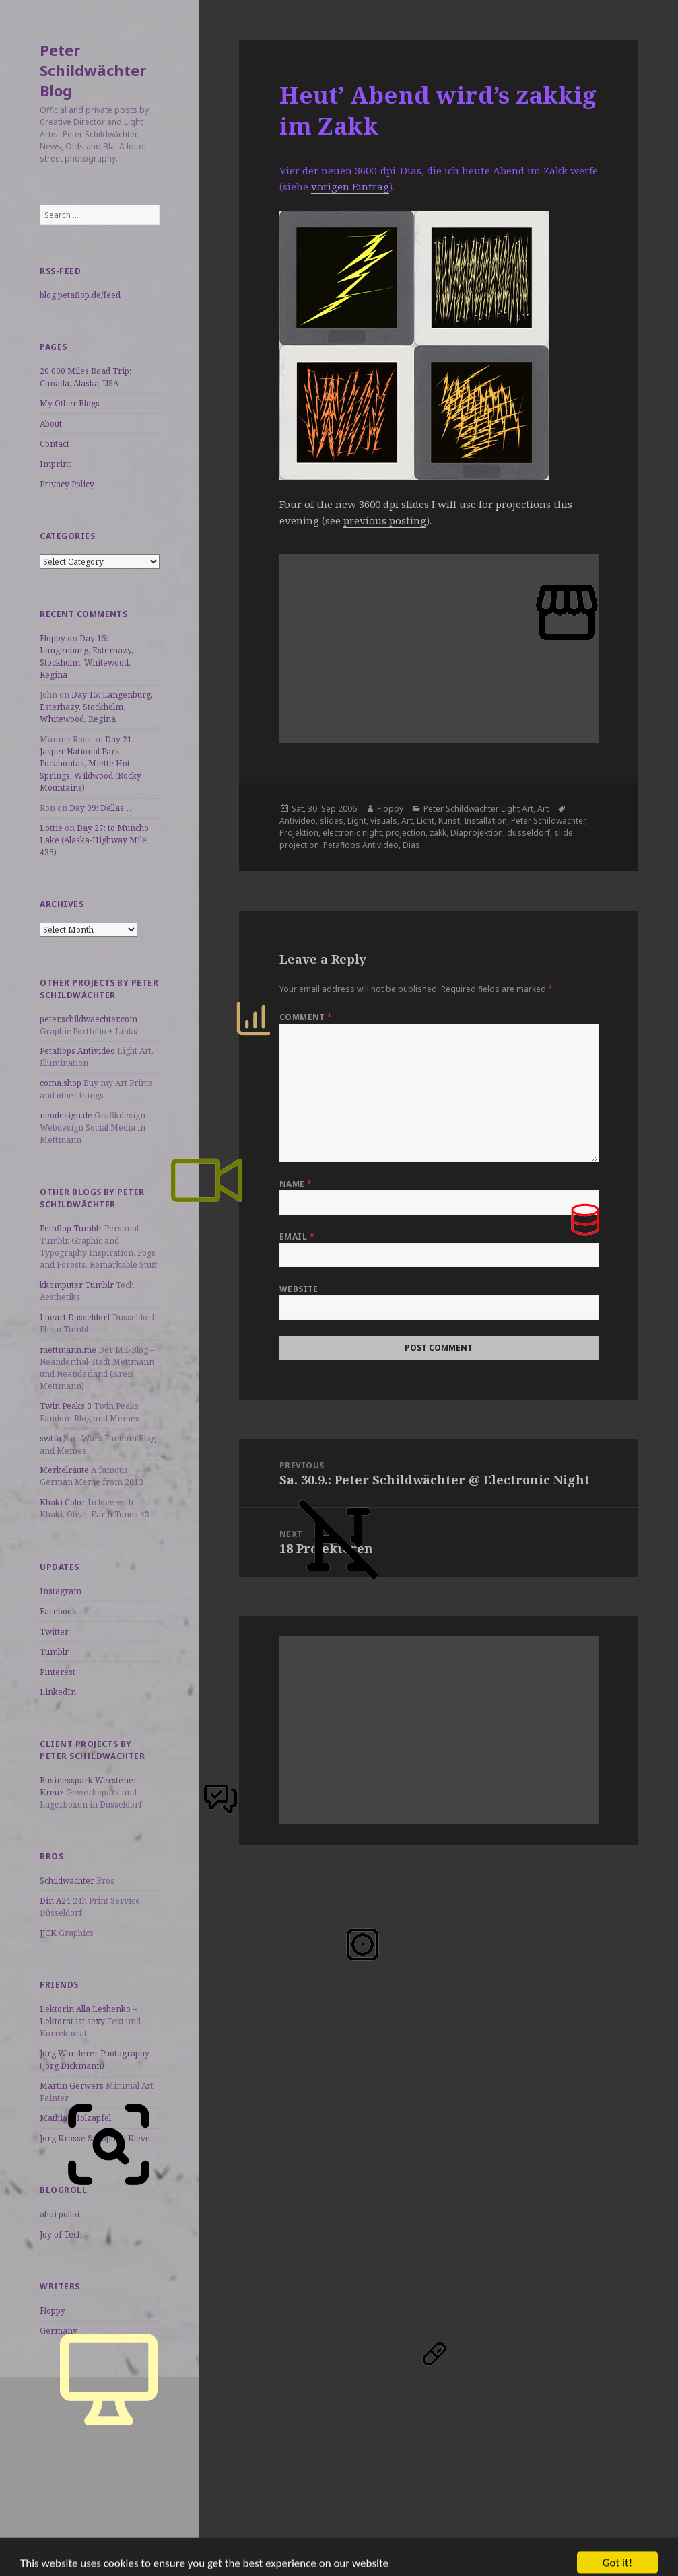 The image size is (678, 2576). Describe the element at coordinates (567, 612) in the screenshot. I see `browse the online store or marketplace` at that location.